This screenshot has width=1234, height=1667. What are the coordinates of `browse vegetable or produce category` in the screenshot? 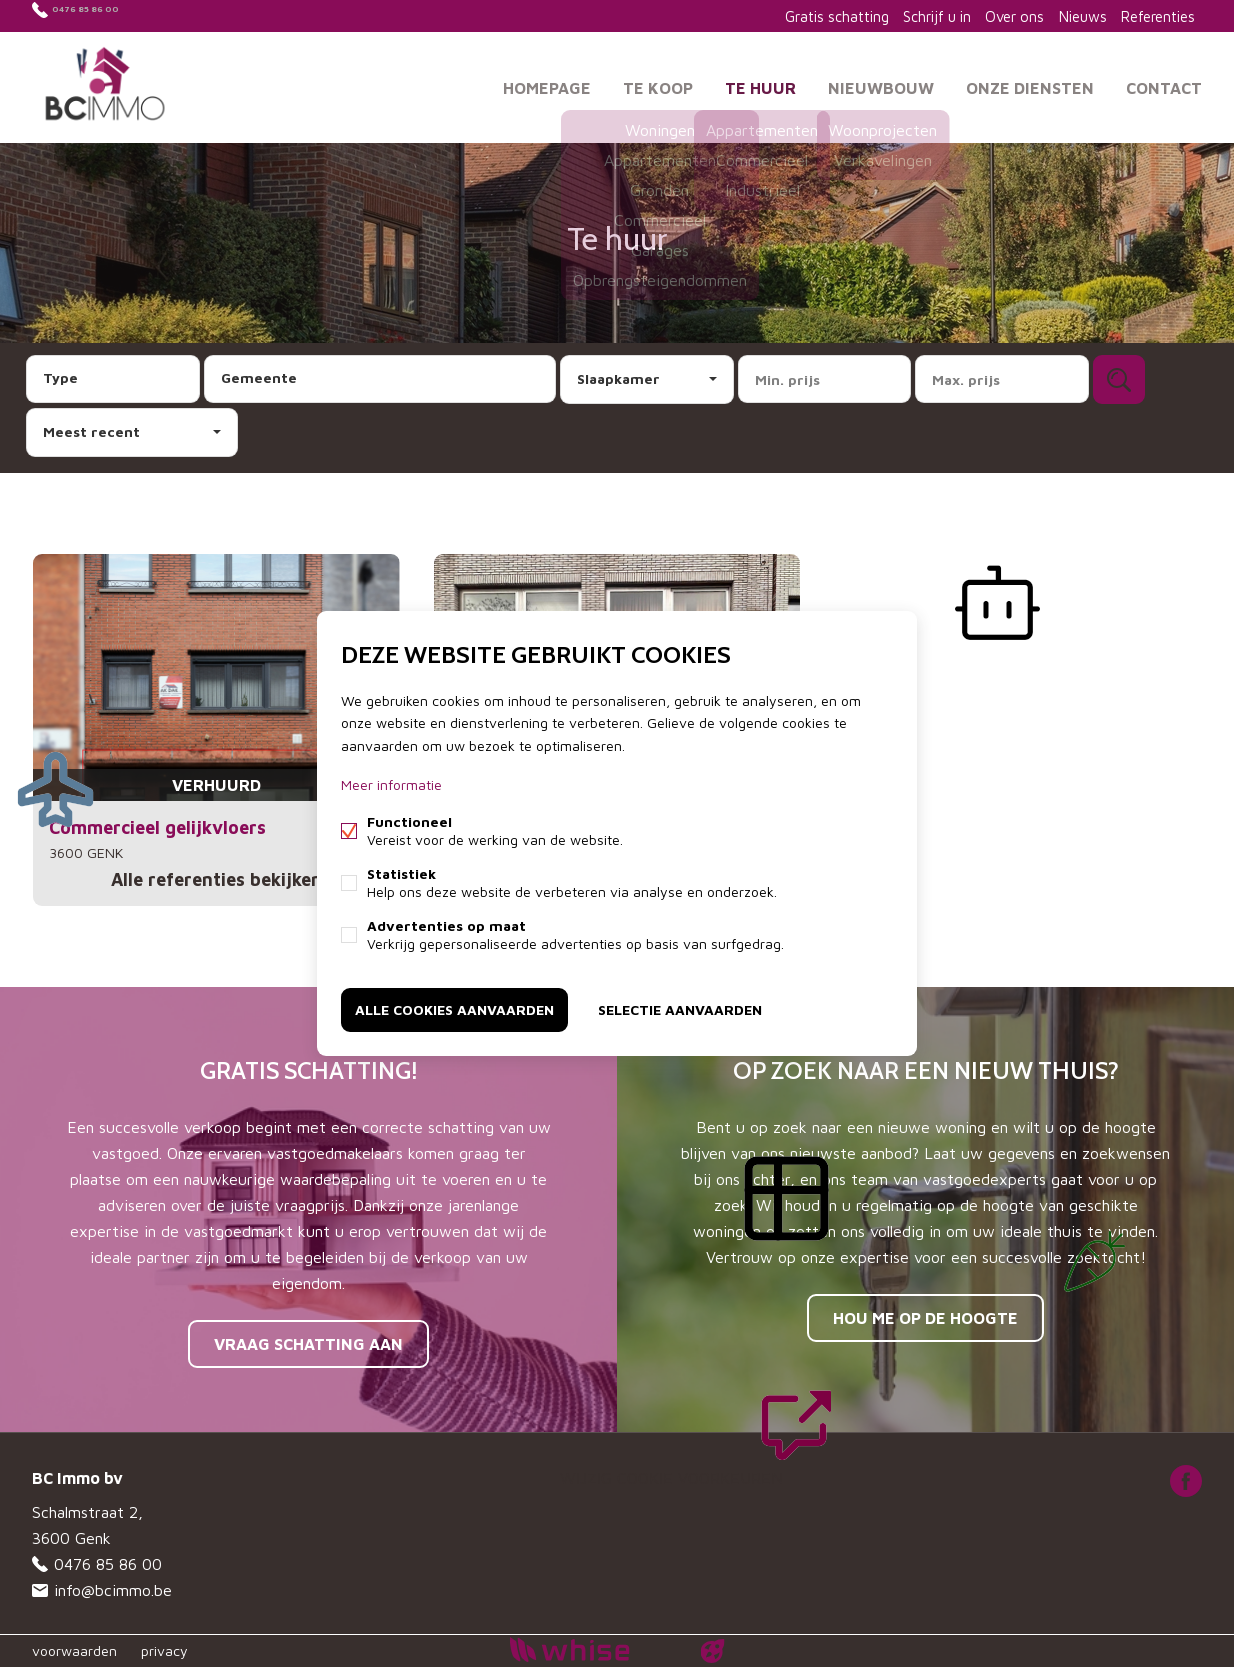 It's located at (1093, 1262).